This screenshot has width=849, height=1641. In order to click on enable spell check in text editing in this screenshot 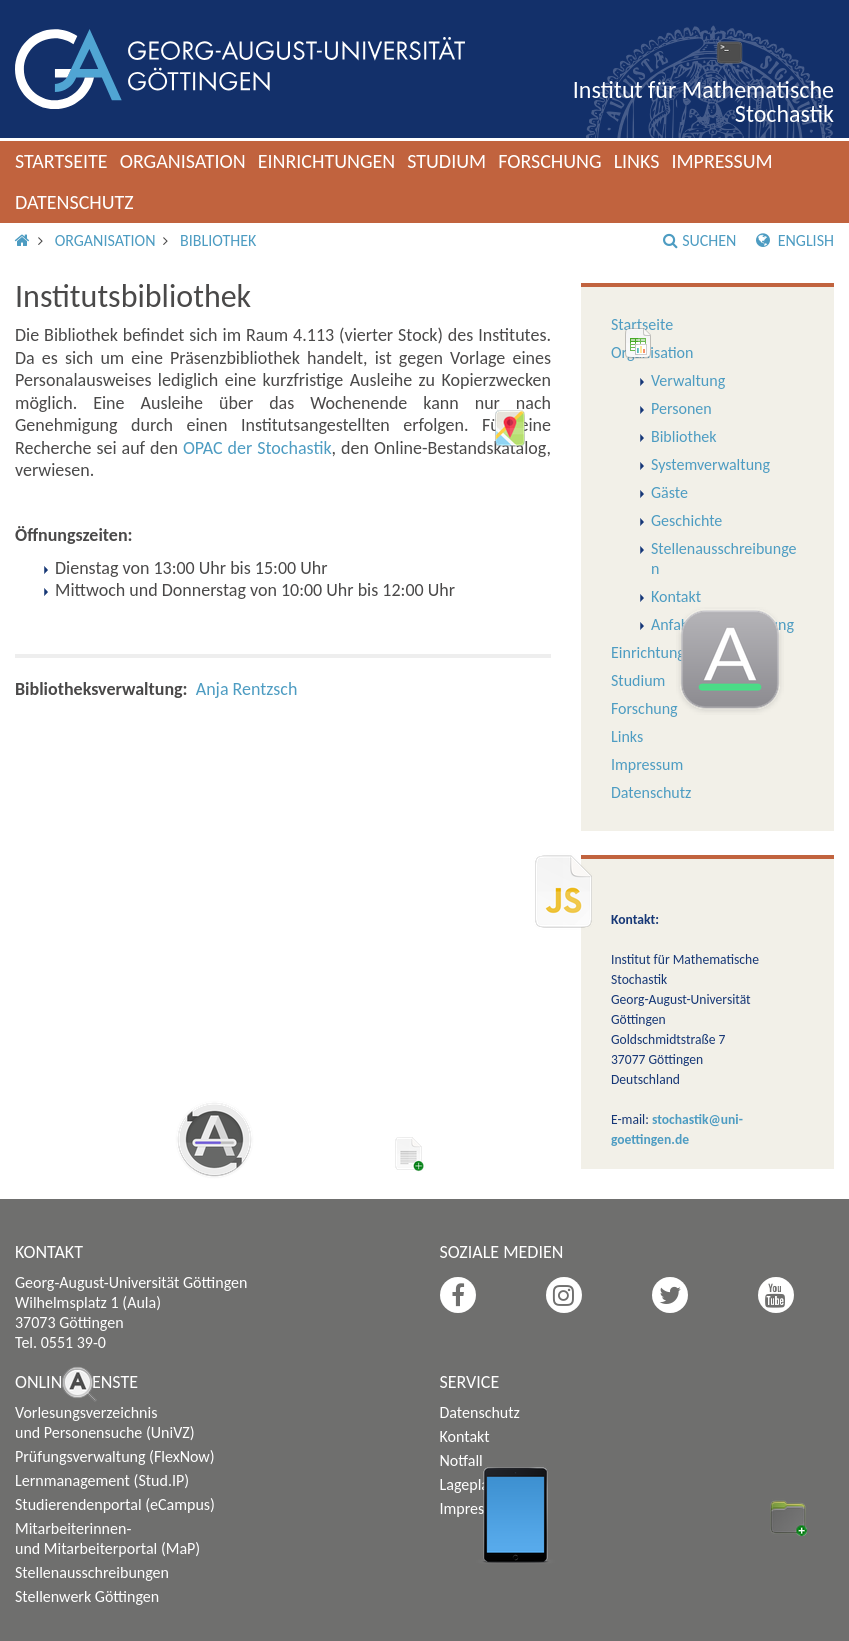, I will do `click(730, 661)`.